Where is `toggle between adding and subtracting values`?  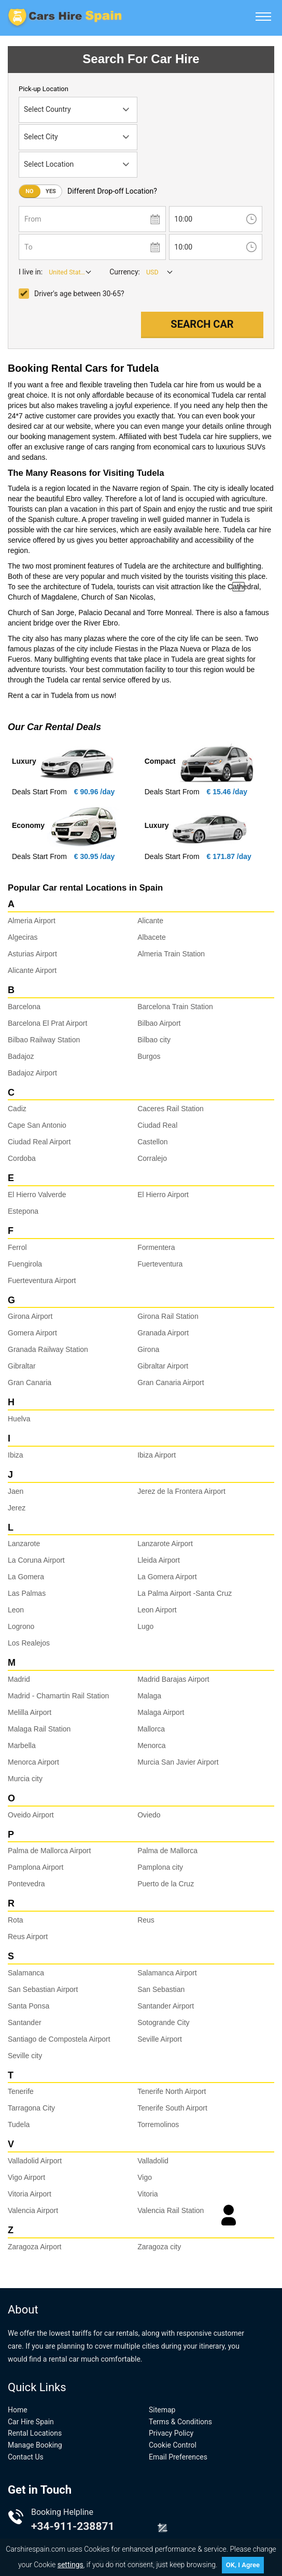
toggle between adding and subtracting values is located at coordinates (162, 2528).